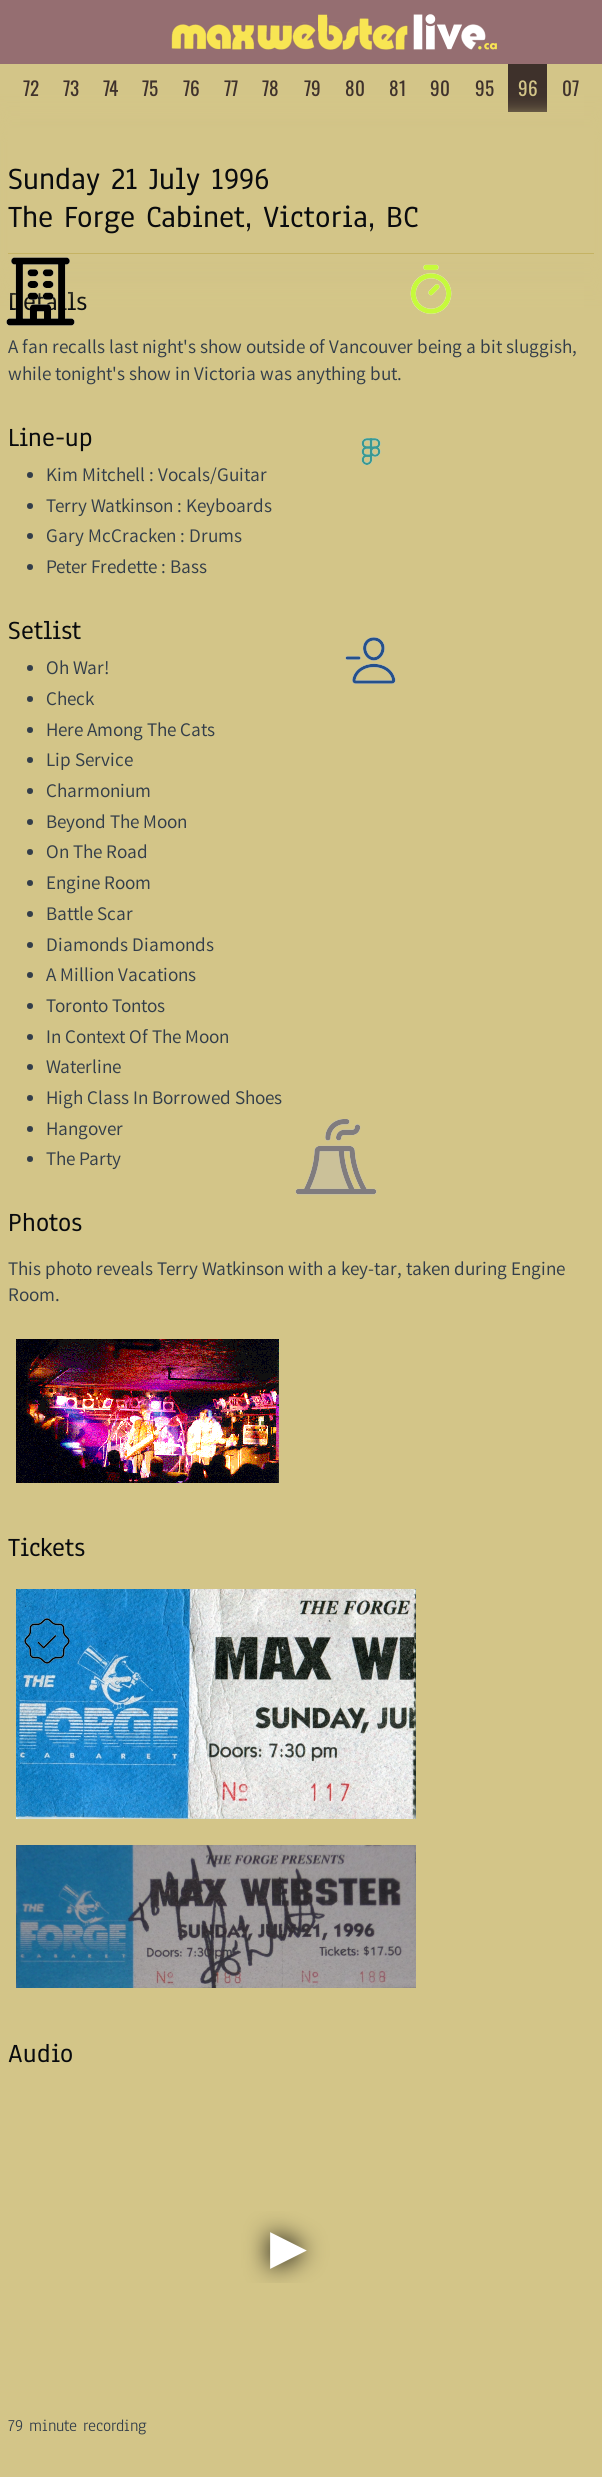  Describe the element at coordinates (371, 451) in the screenshot. I see `open figma design tool` at that location.